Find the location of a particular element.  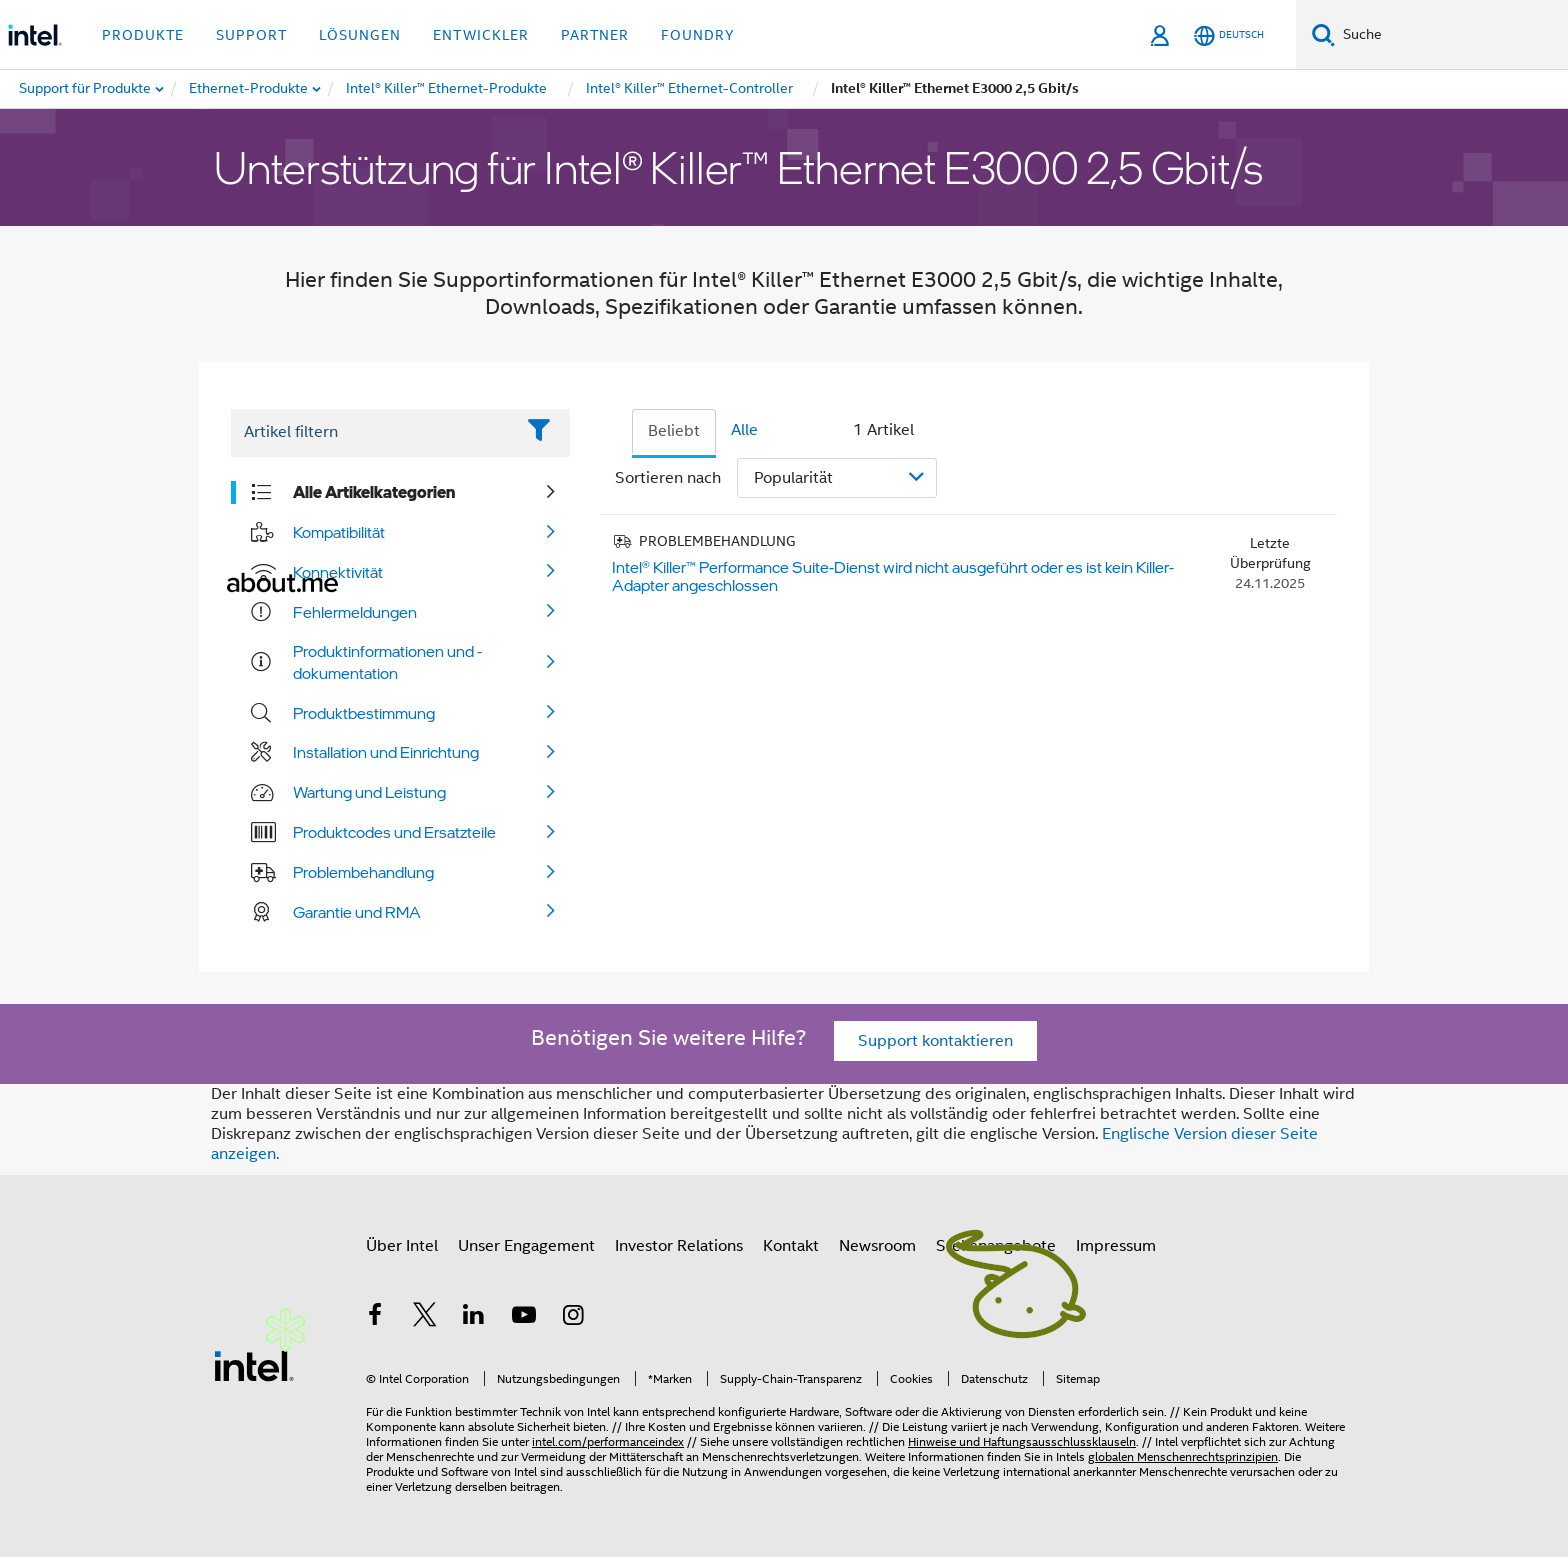

matternet company logo is located at coordinates (285, 1329).